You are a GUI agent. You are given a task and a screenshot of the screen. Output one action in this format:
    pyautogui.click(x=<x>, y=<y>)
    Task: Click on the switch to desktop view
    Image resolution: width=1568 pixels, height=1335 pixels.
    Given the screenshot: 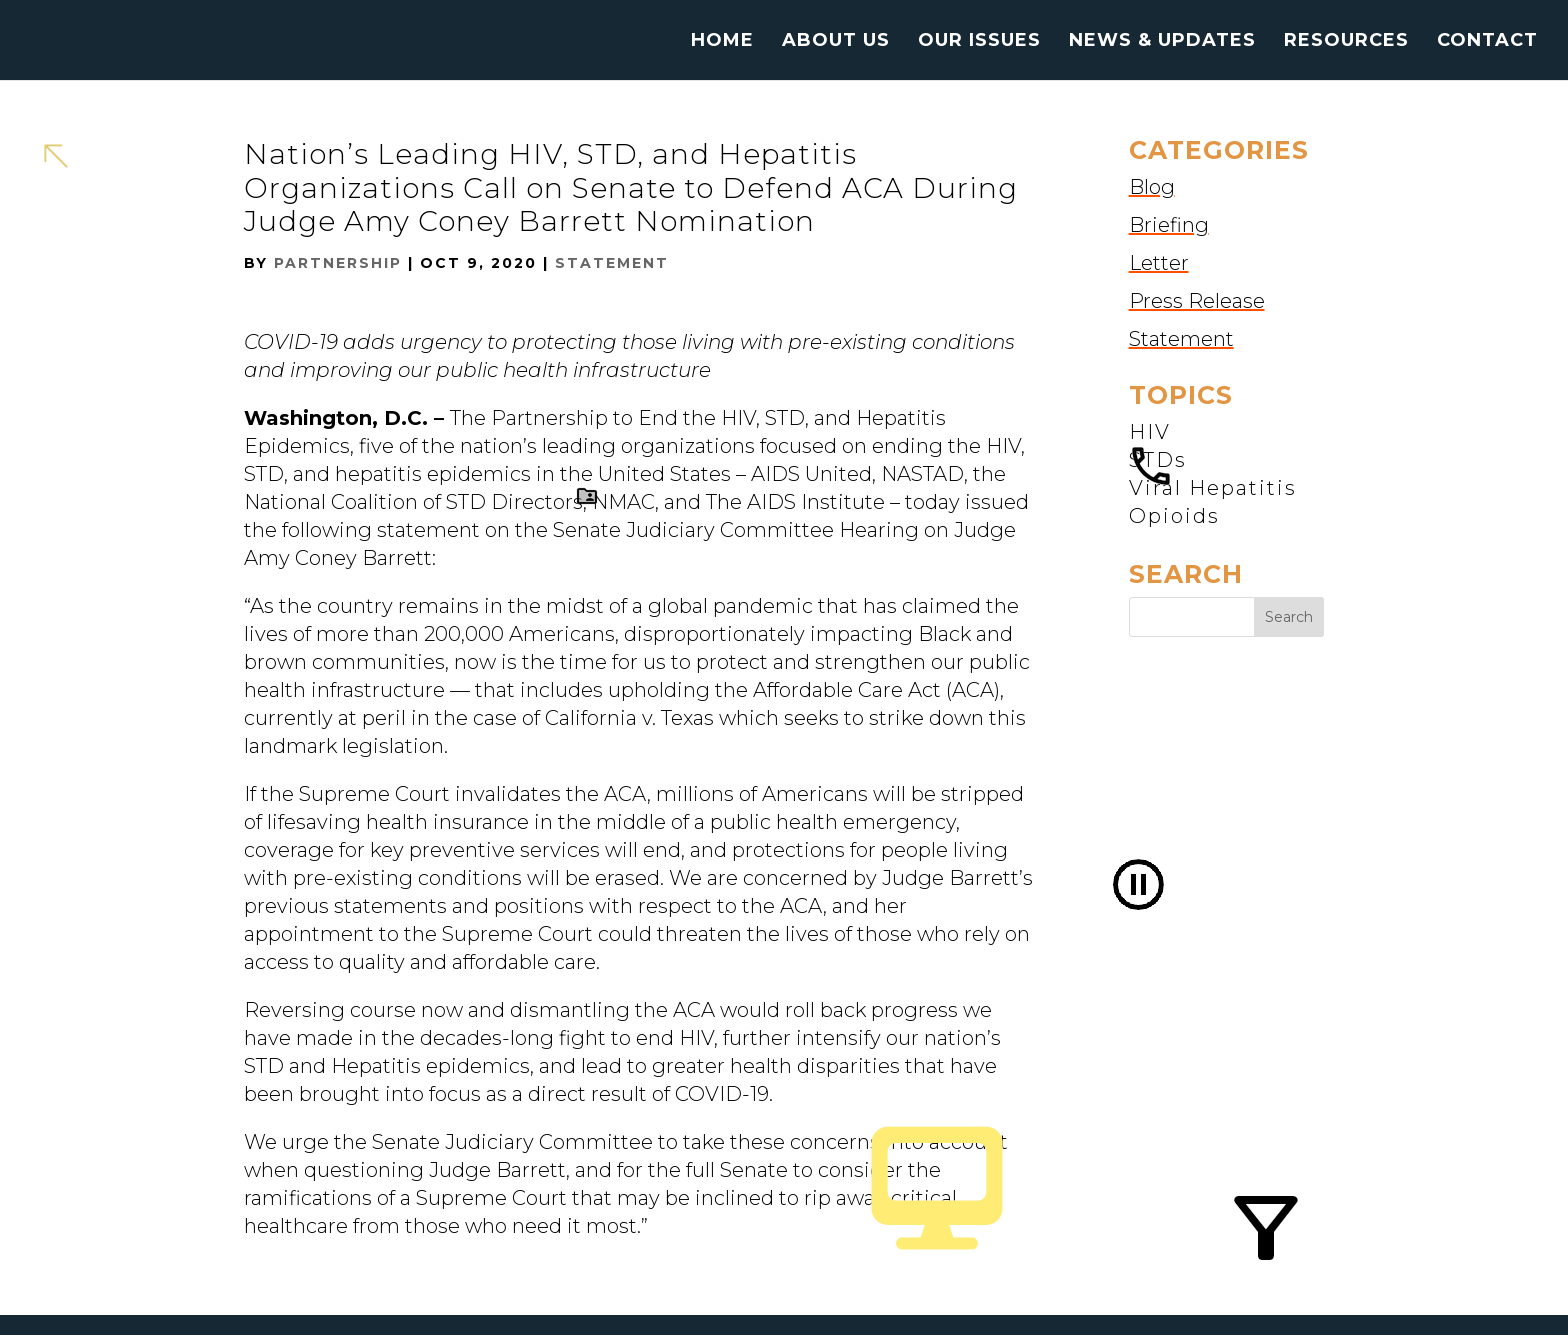 What is the action you would take?
    pyautogui.click(x=937, y=1184)
    